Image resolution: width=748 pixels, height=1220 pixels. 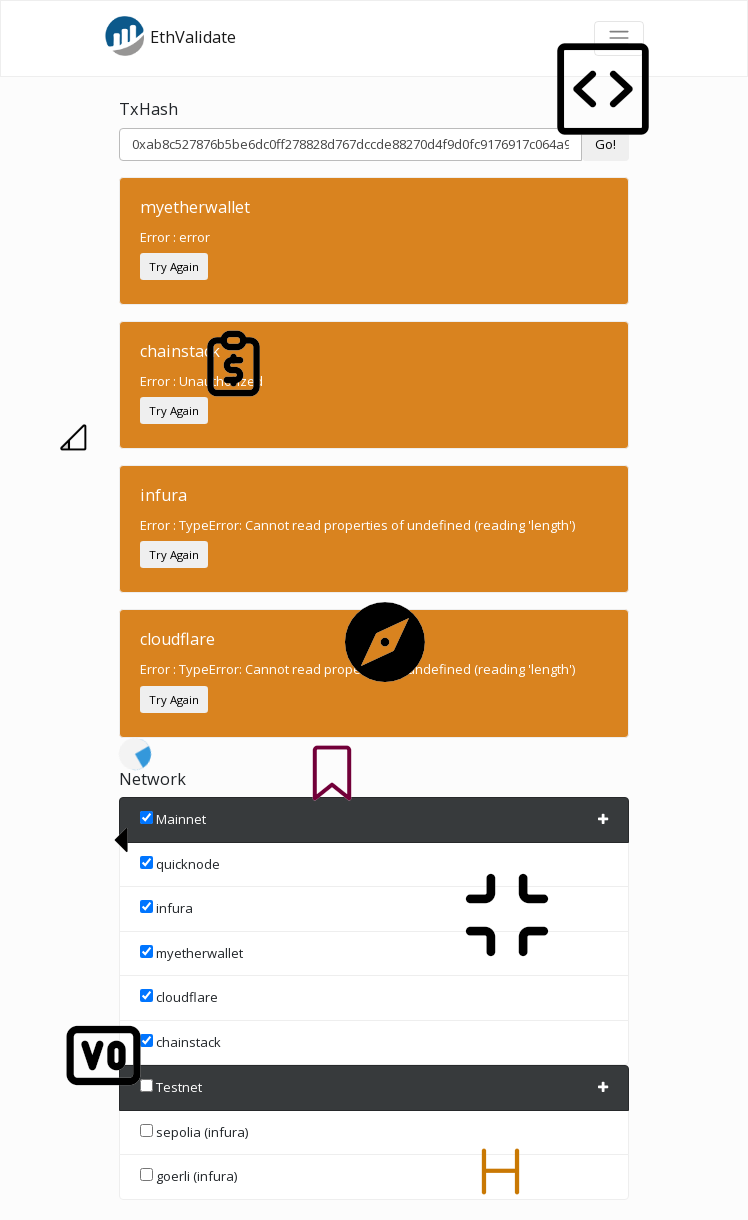 I want to click on explore nearby places or content, so click(x=385, y=642).